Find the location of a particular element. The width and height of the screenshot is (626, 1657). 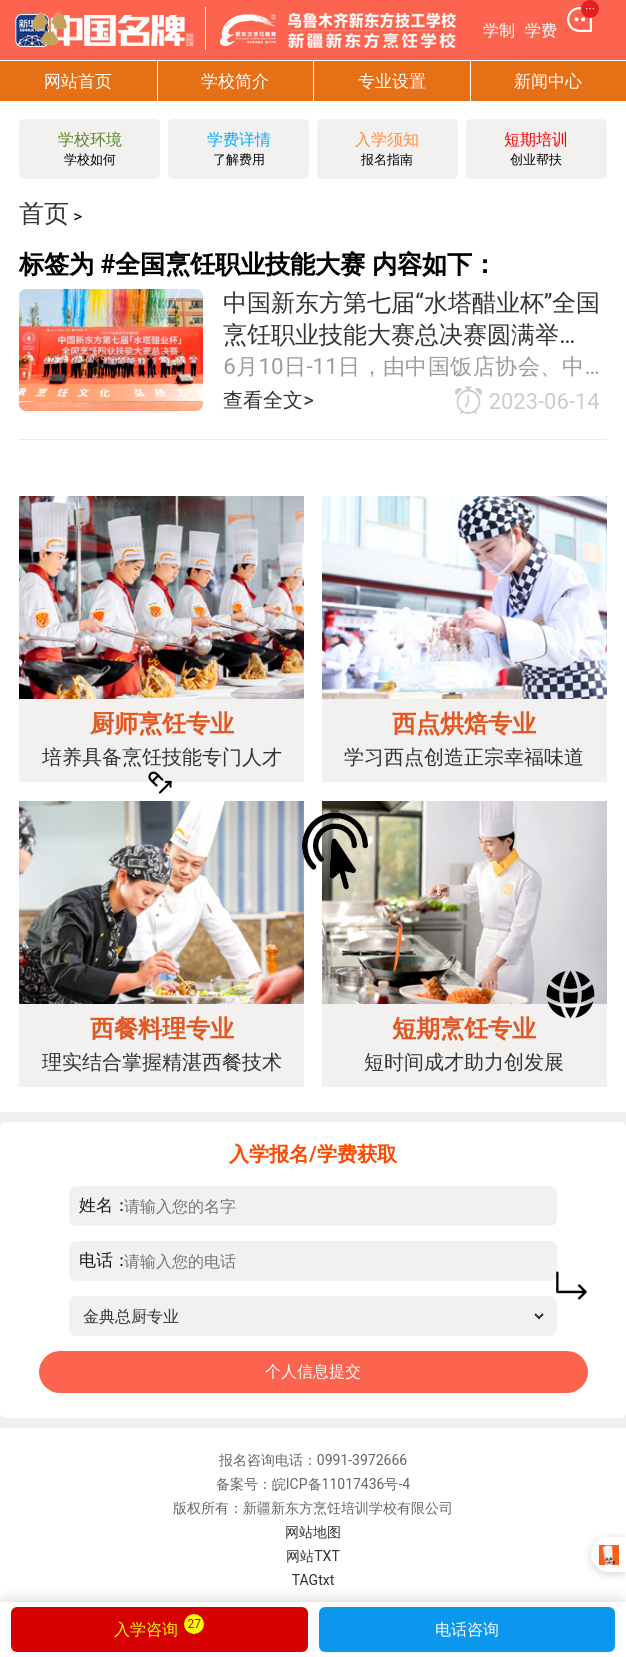

tap or click interaction indicator is located at coordinates (335, 851).